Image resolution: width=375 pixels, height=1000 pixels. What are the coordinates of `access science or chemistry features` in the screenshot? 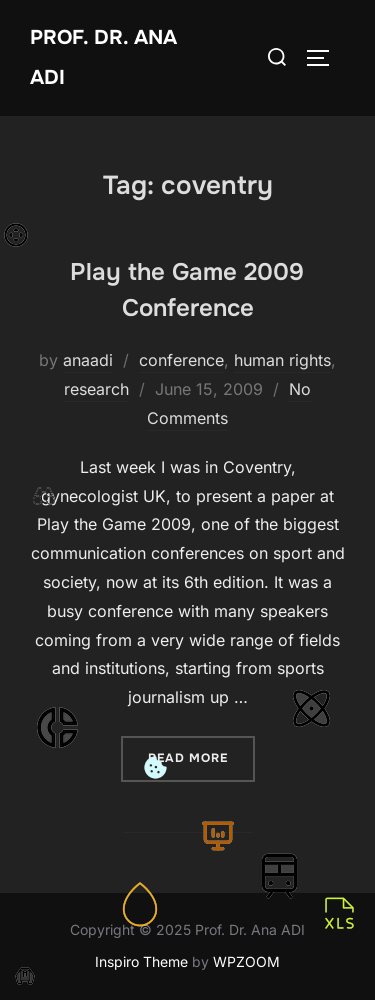 It's located at (311, 708).